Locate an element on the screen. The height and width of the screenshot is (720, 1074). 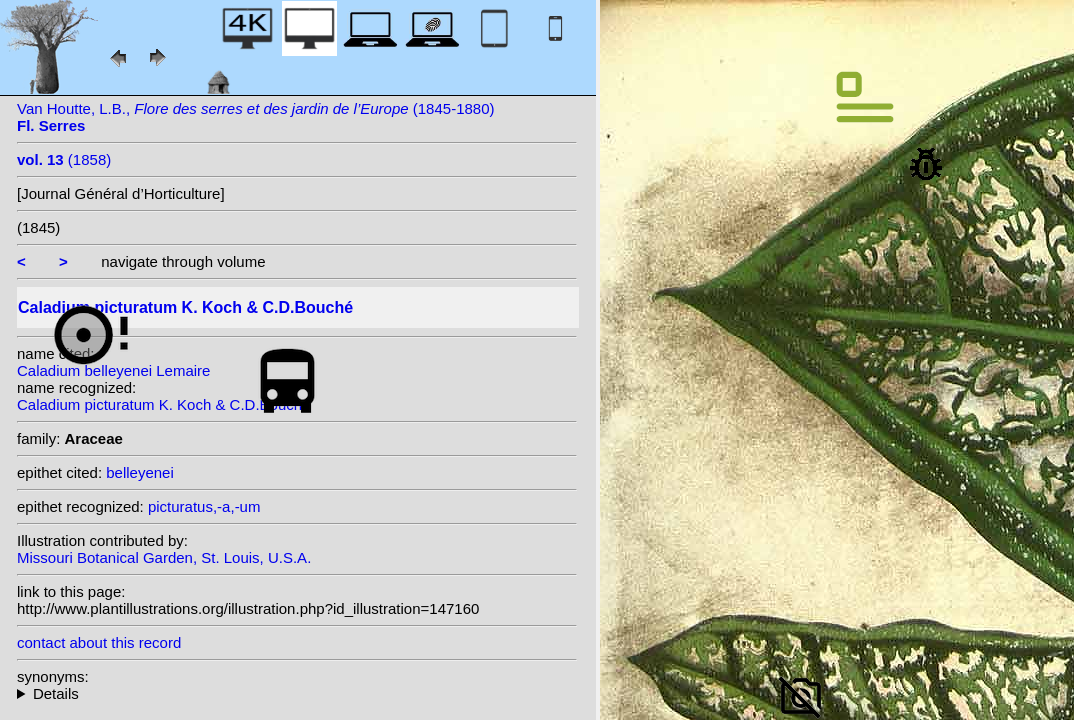
indicates storage disc is full is located at coordinates (91, 335).